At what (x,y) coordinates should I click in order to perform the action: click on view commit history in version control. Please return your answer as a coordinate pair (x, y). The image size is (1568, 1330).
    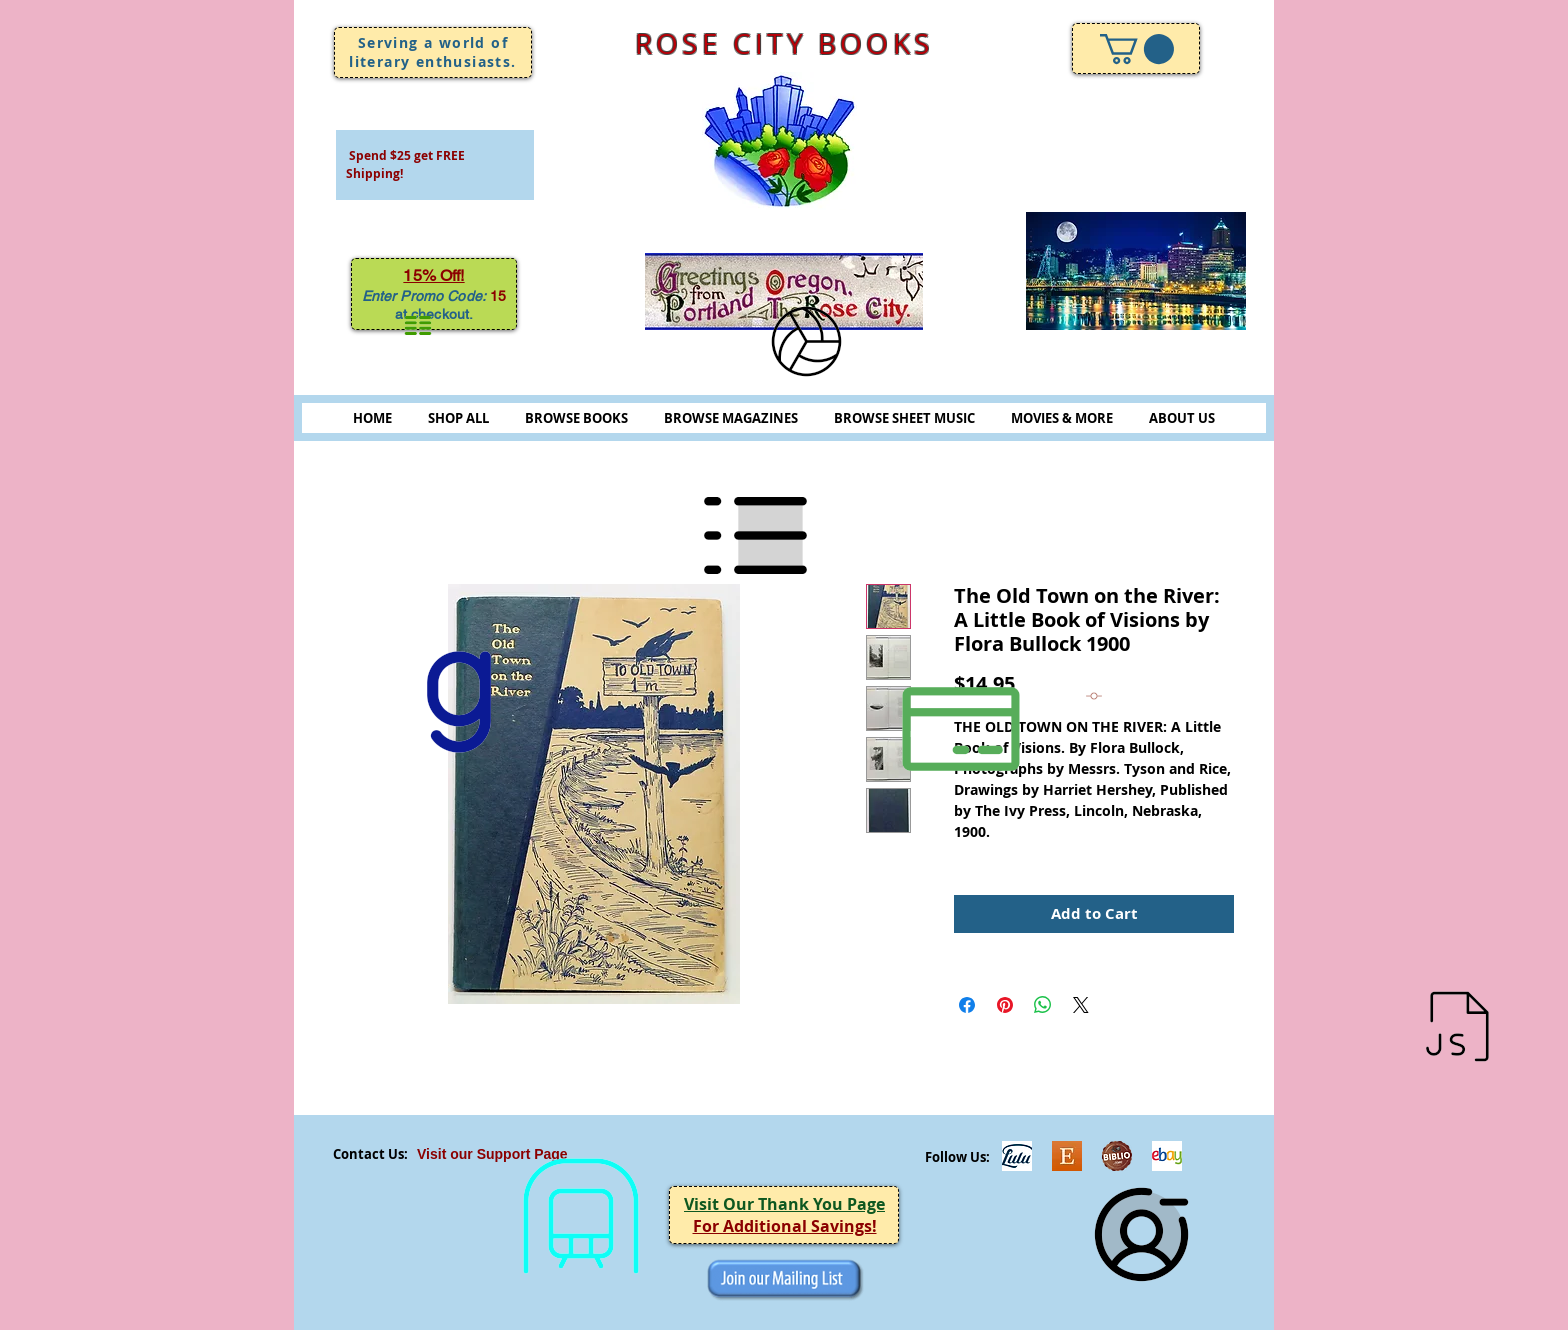
    Looking at the image, I should click on (1094, 696).